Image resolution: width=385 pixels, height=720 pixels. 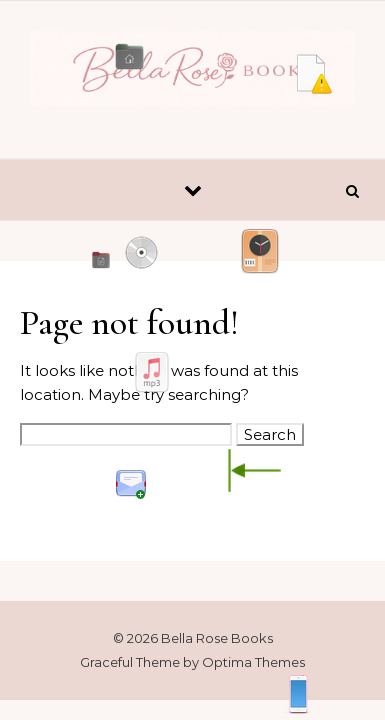 I want to click on access cd/dvd drive, so click(x=141, y=252).